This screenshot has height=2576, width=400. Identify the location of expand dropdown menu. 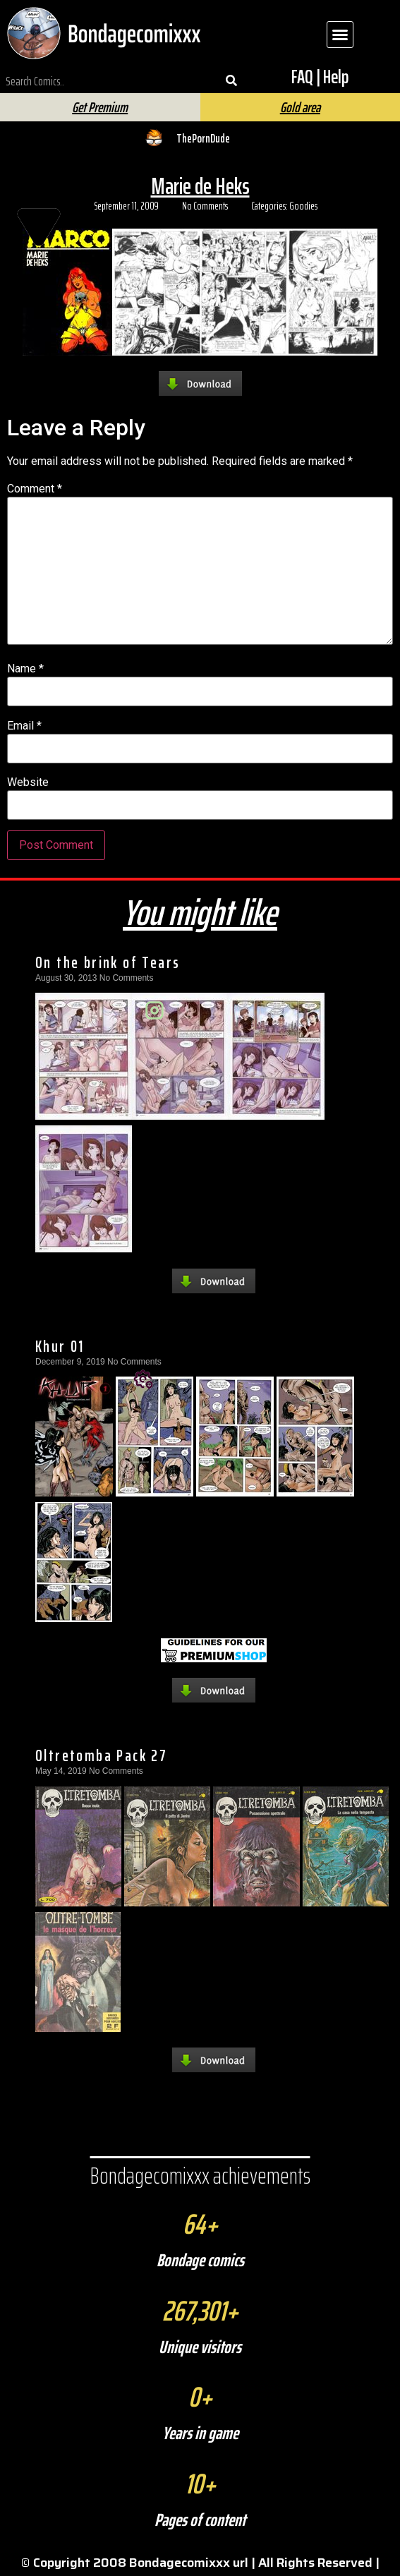
(39, 226).